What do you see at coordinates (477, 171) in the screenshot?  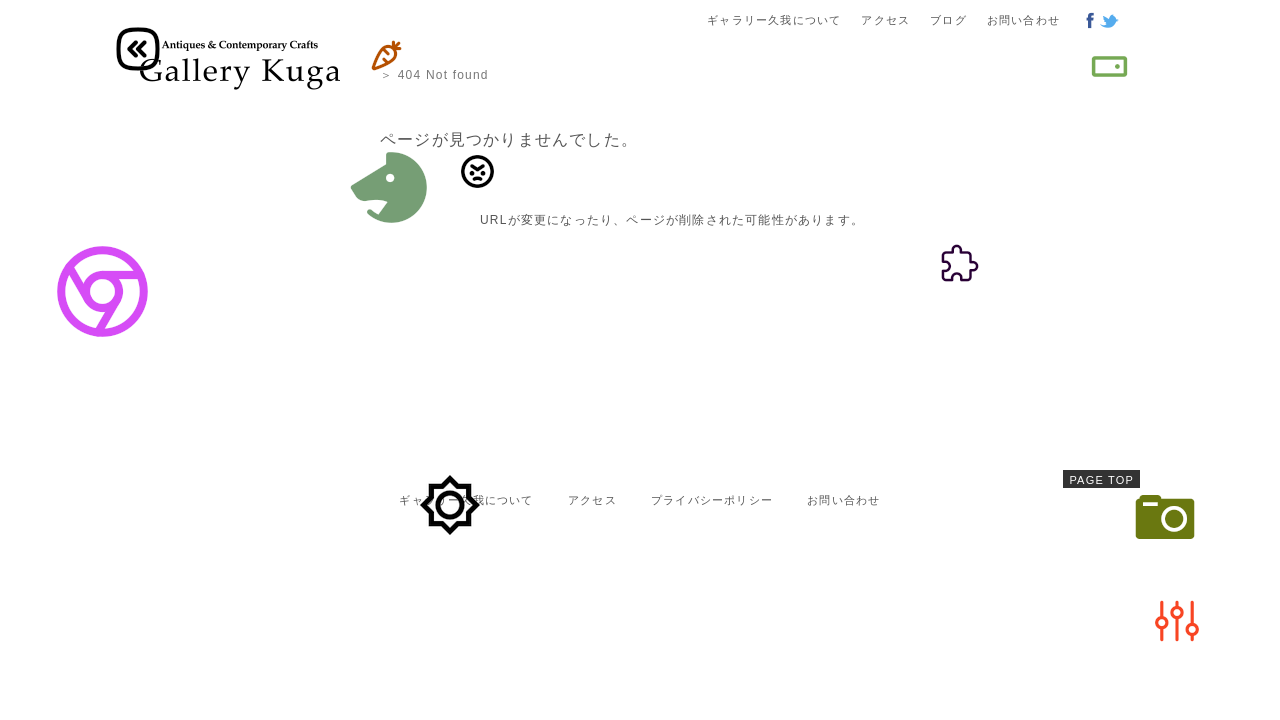 I see `report or flag negative content` at bounding box center [477, 171].